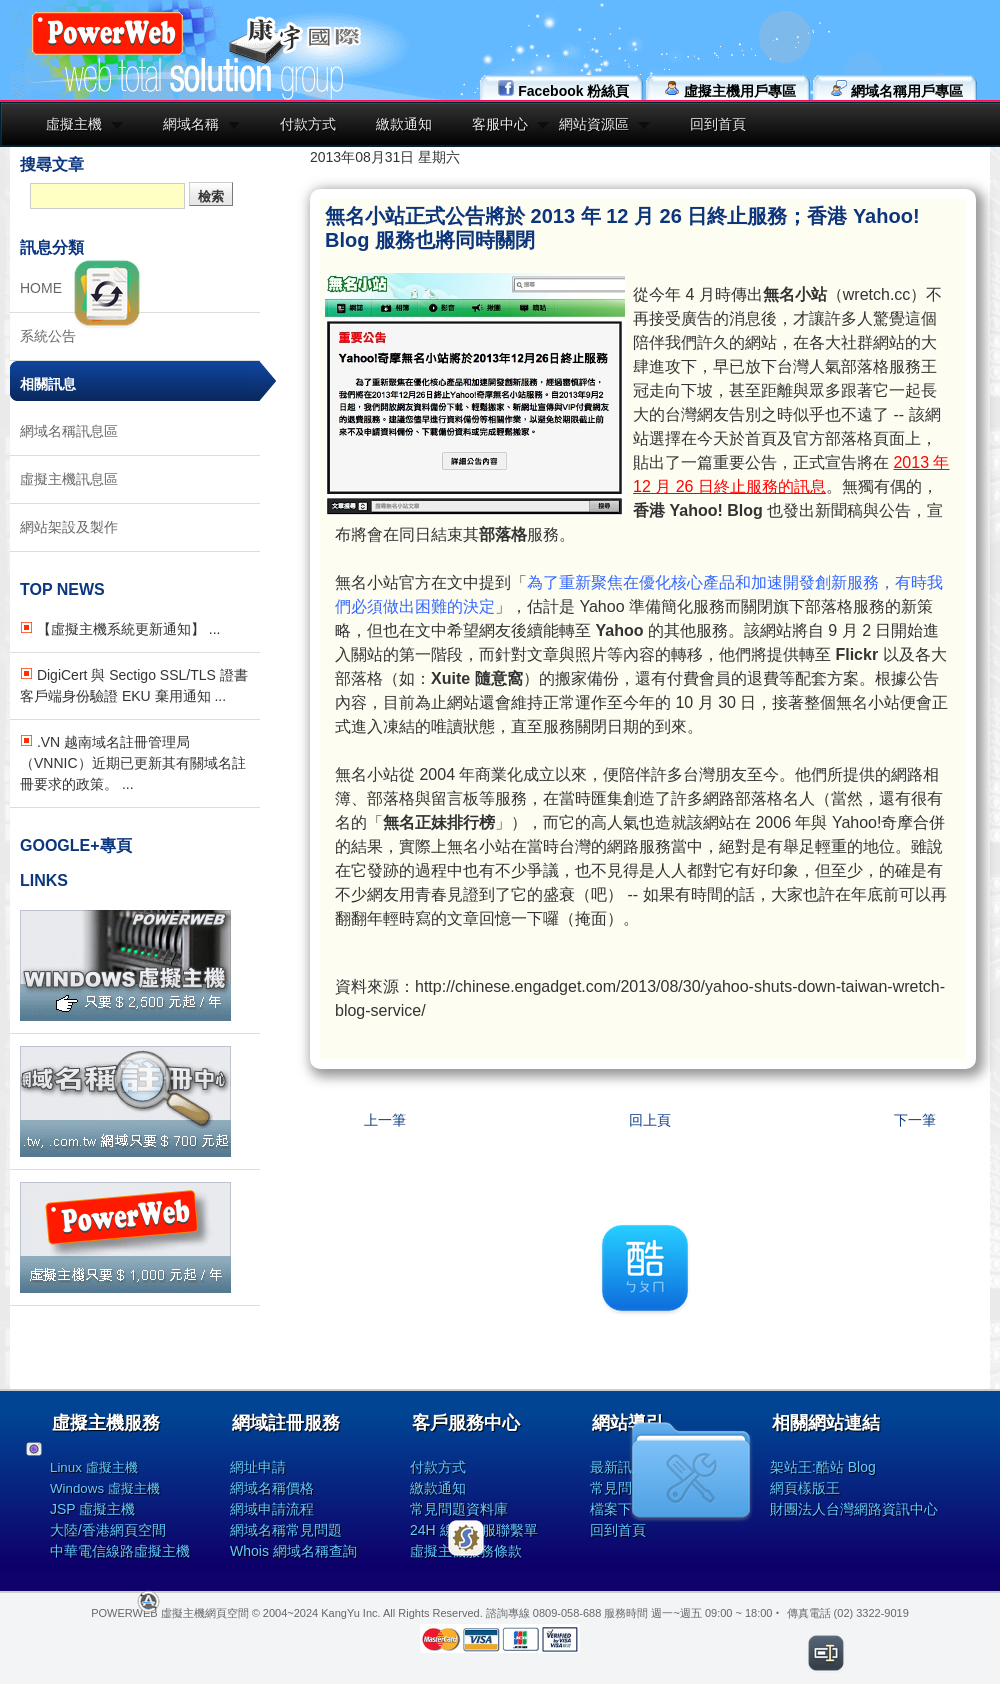 The image size is (1000, 1684). I want to click on open webcamoid camera application, so click(34, 1449).